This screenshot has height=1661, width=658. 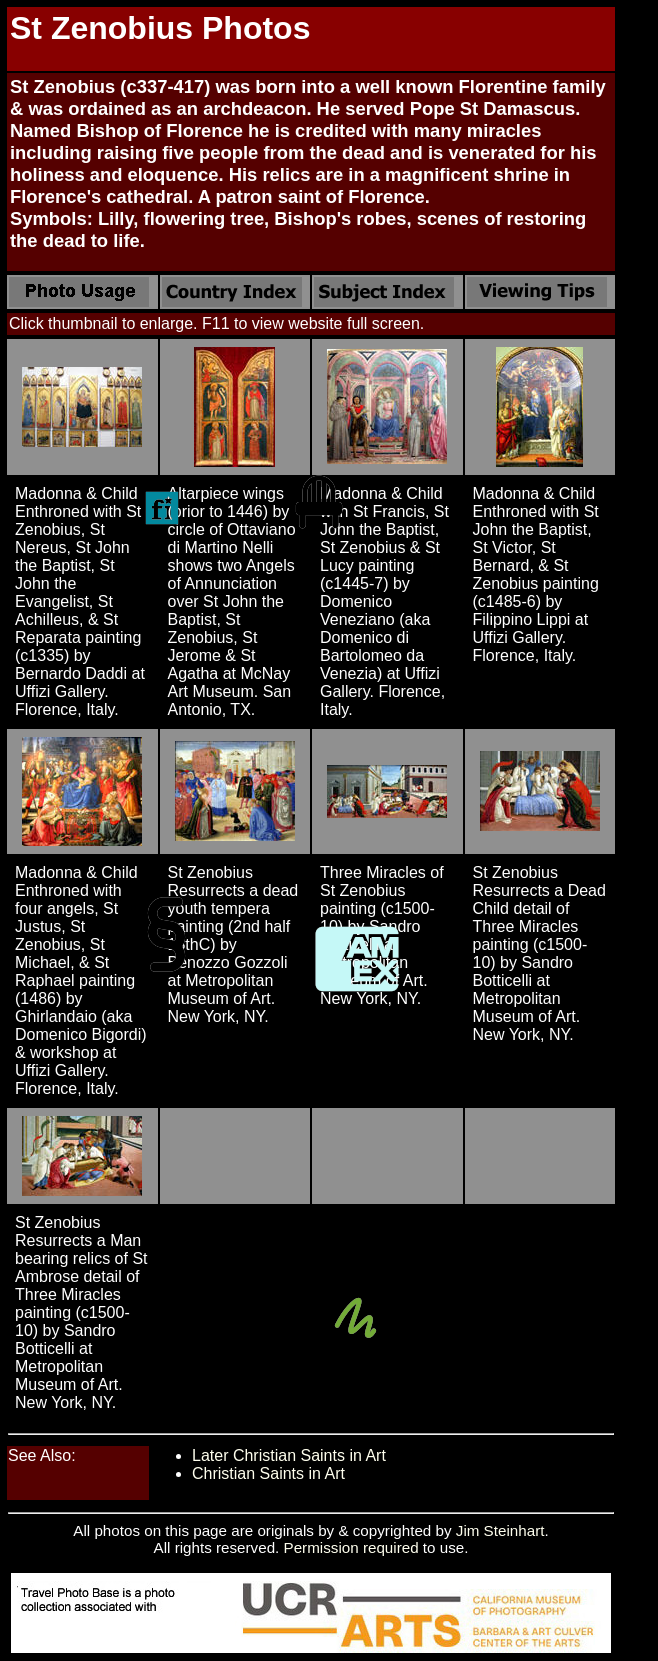 I want to click on pay with American Express credit card, so click(x=357, y=959).